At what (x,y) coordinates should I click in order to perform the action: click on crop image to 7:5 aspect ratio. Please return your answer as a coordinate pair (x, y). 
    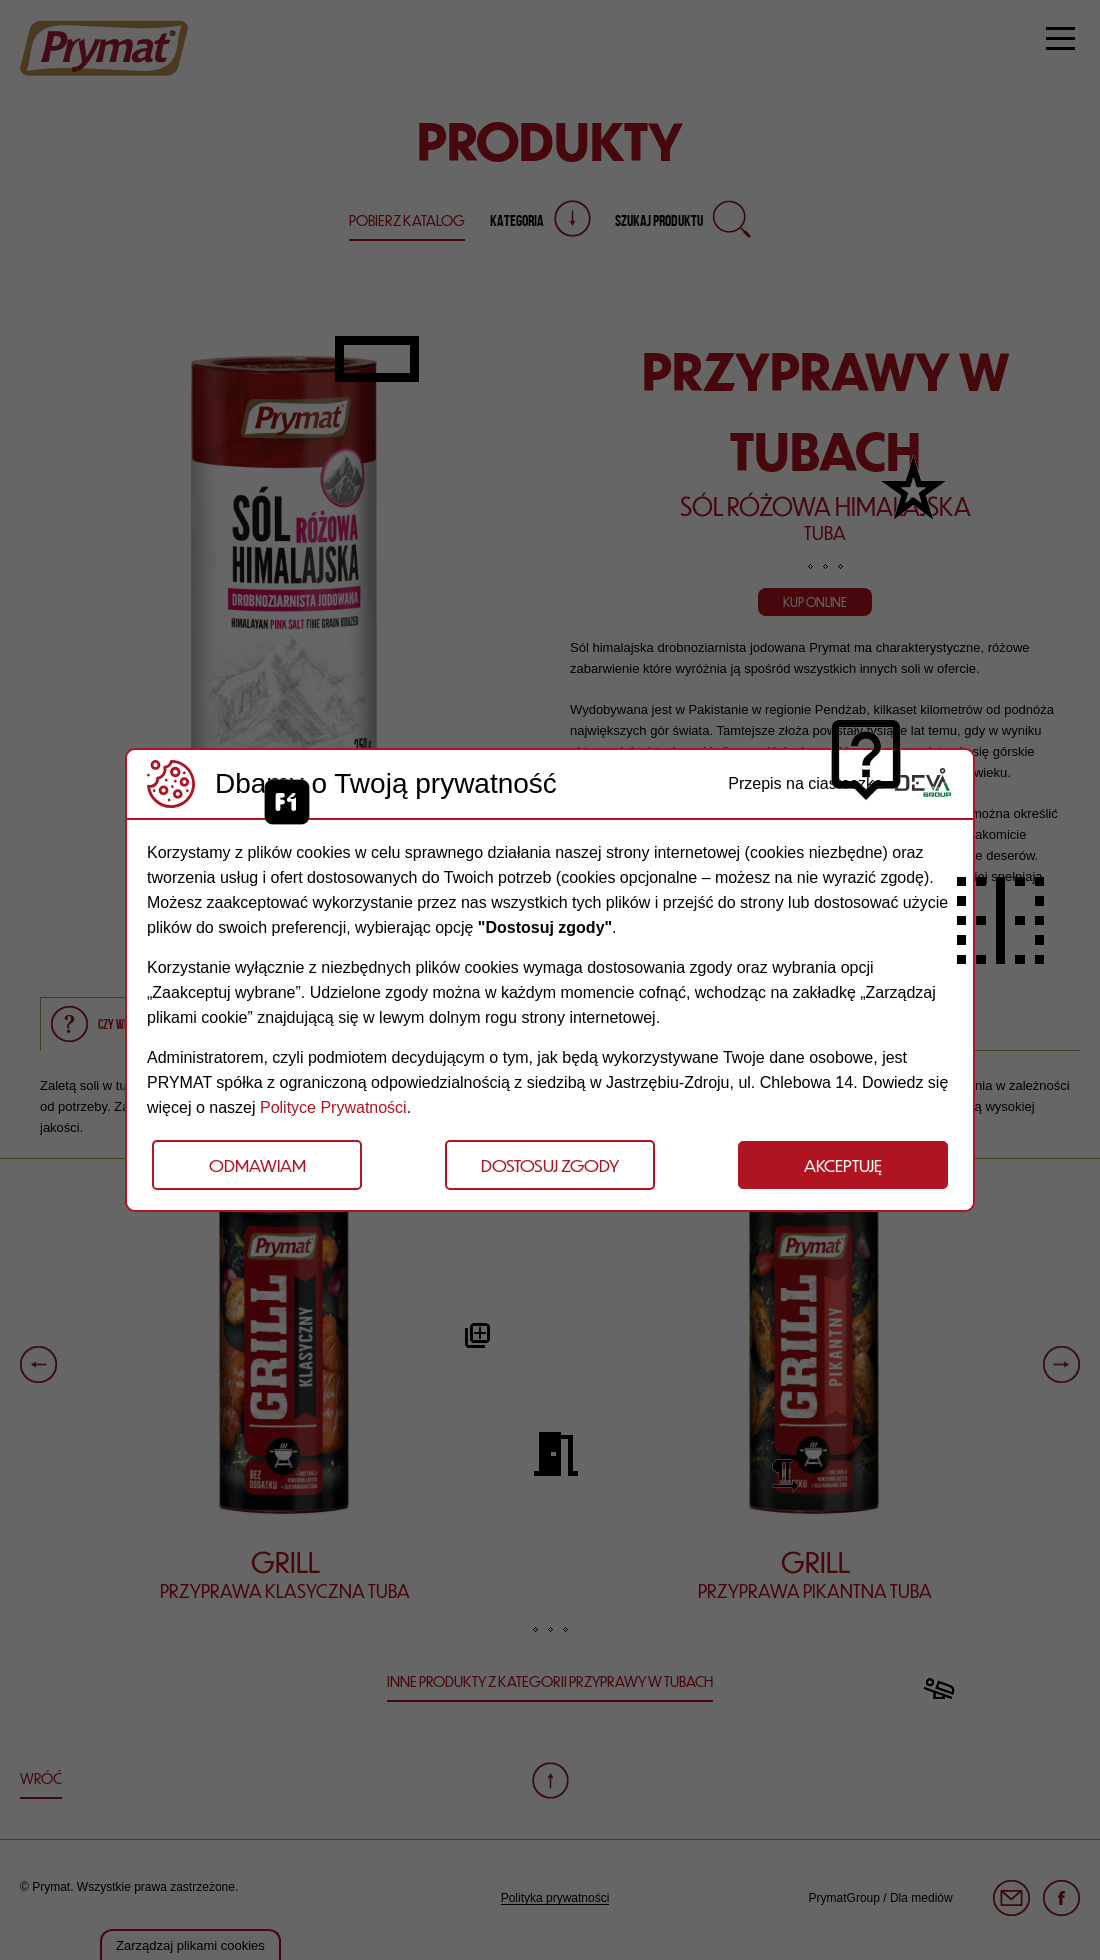
    Looking at the image, I should click on (377, 359).